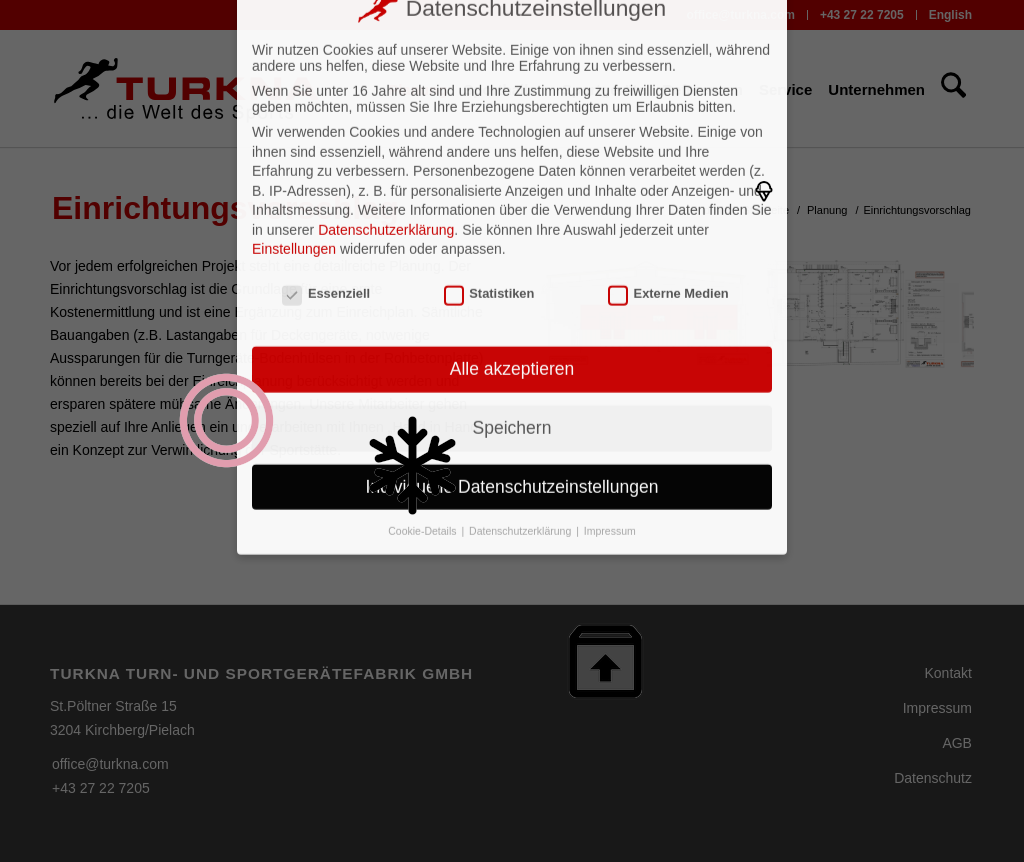 This screenshot has height=862, width=1024. Describe the element at coordinates (412, 465) in the screenshot. I see `indicates cold or freezing temperature setting` at that location.